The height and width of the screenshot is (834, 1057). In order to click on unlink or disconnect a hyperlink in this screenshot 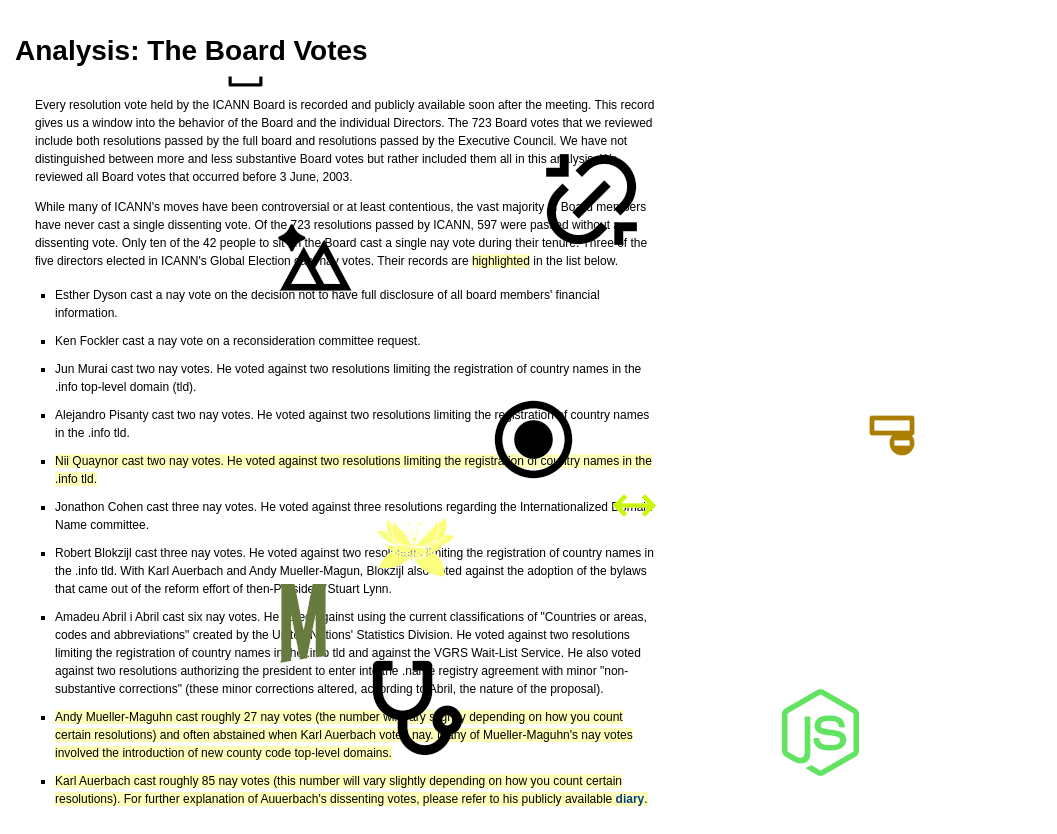, I will do `click(591, 199)`.